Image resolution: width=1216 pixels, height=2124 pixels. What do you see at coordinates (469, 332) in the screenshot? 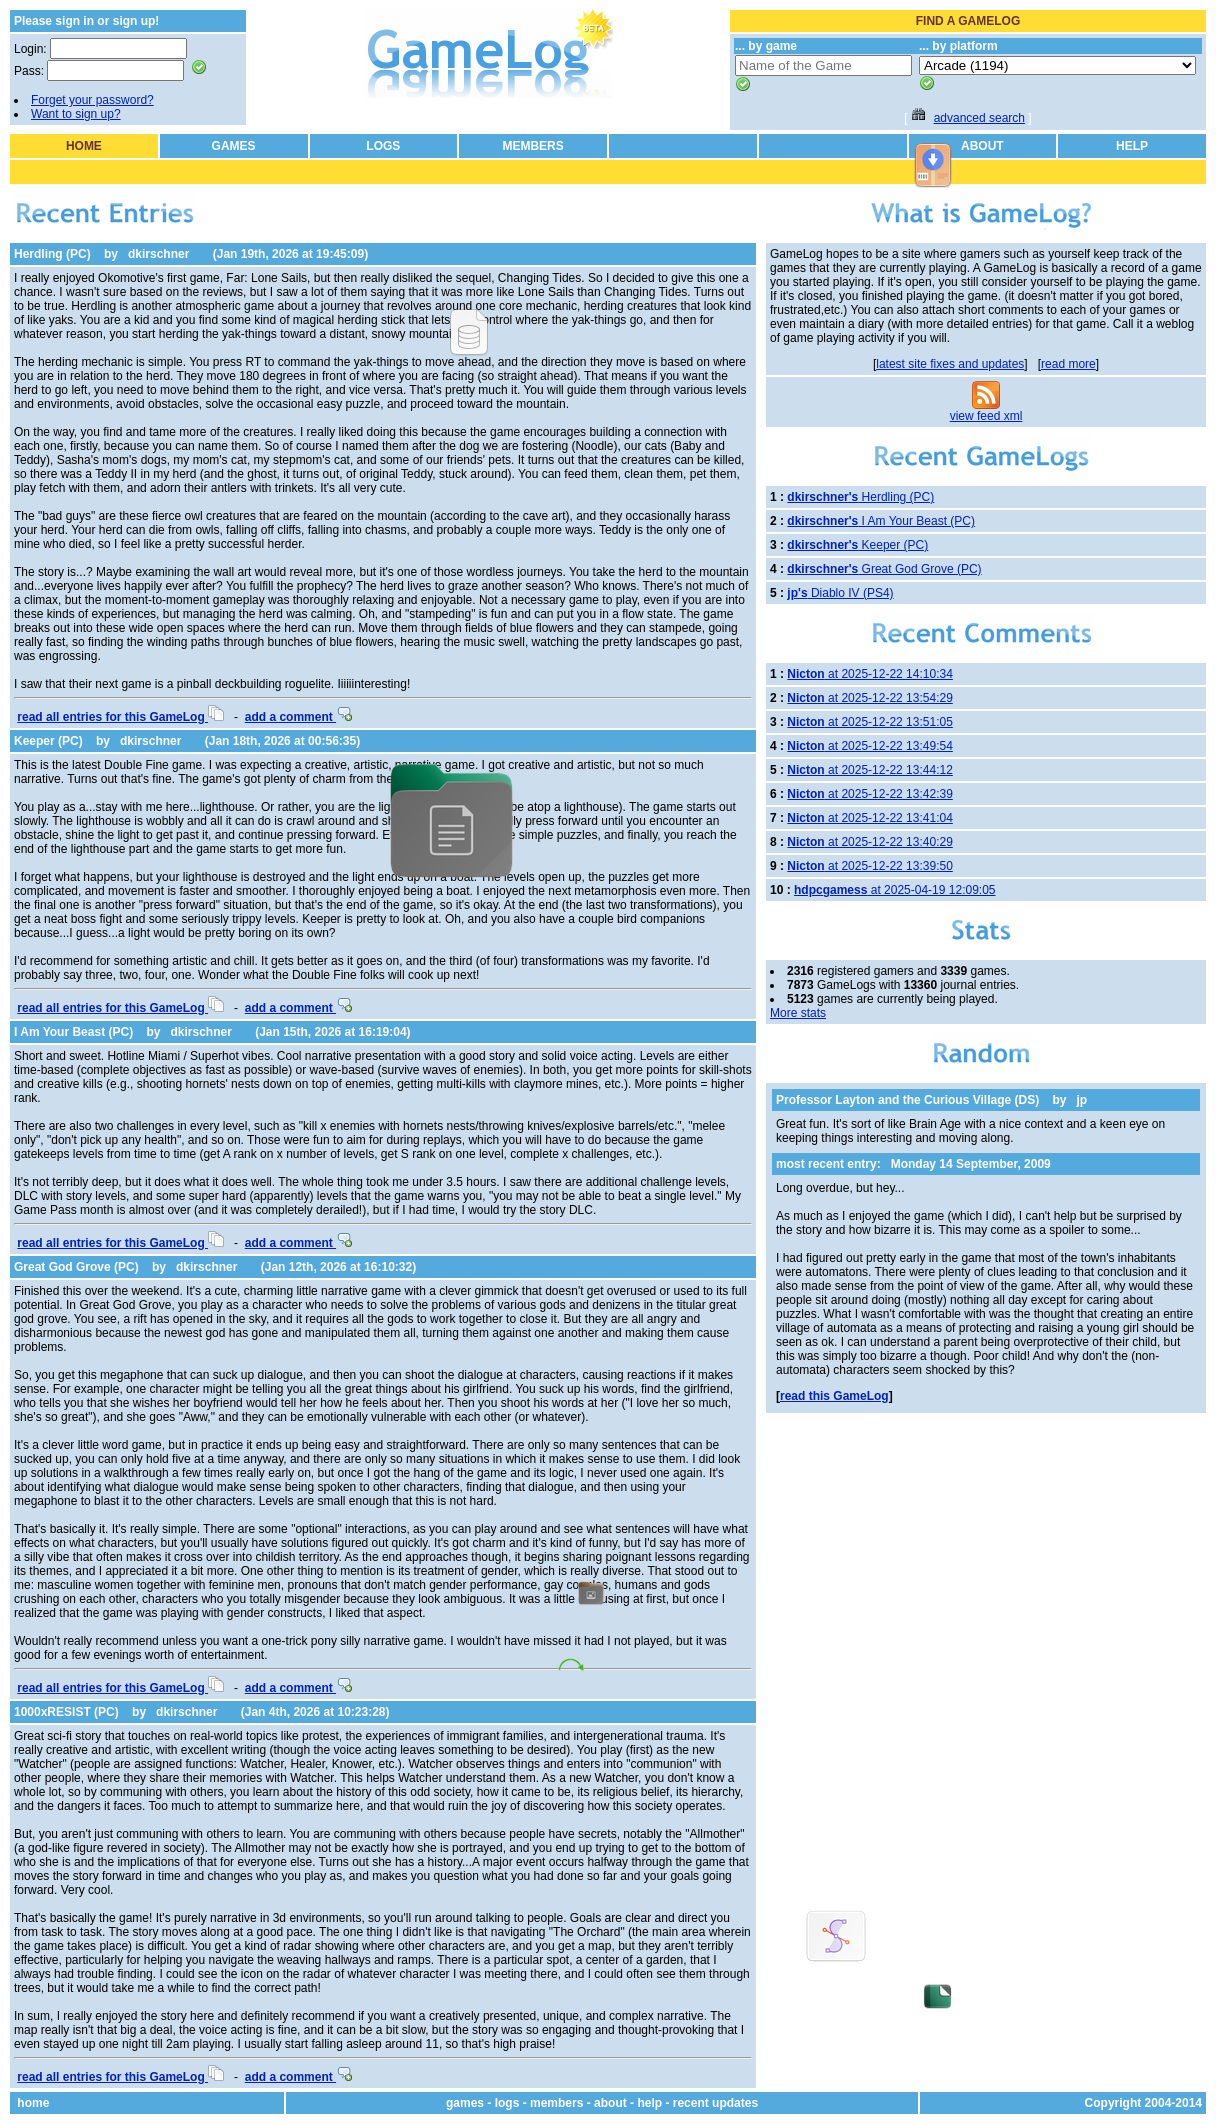
I see `sqlite3 database file` at bounding box center [469, 332].